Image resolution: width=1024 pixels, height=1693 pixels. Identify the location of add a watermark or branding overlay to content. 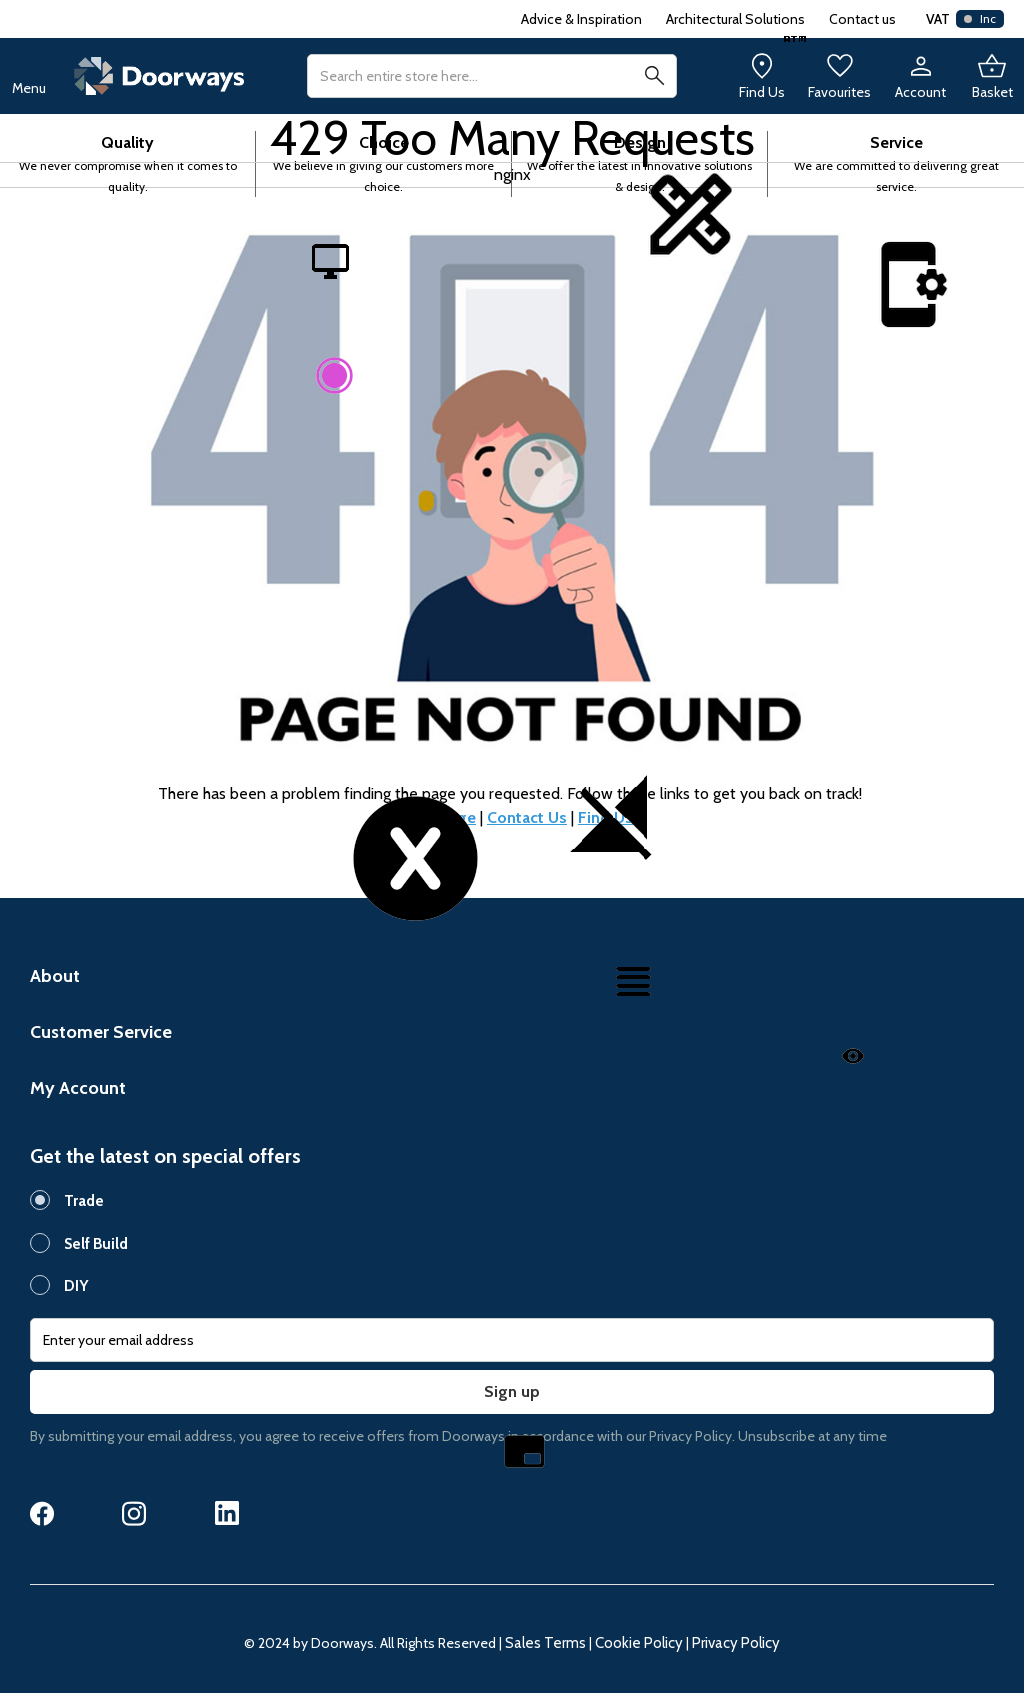
(524, 1451).